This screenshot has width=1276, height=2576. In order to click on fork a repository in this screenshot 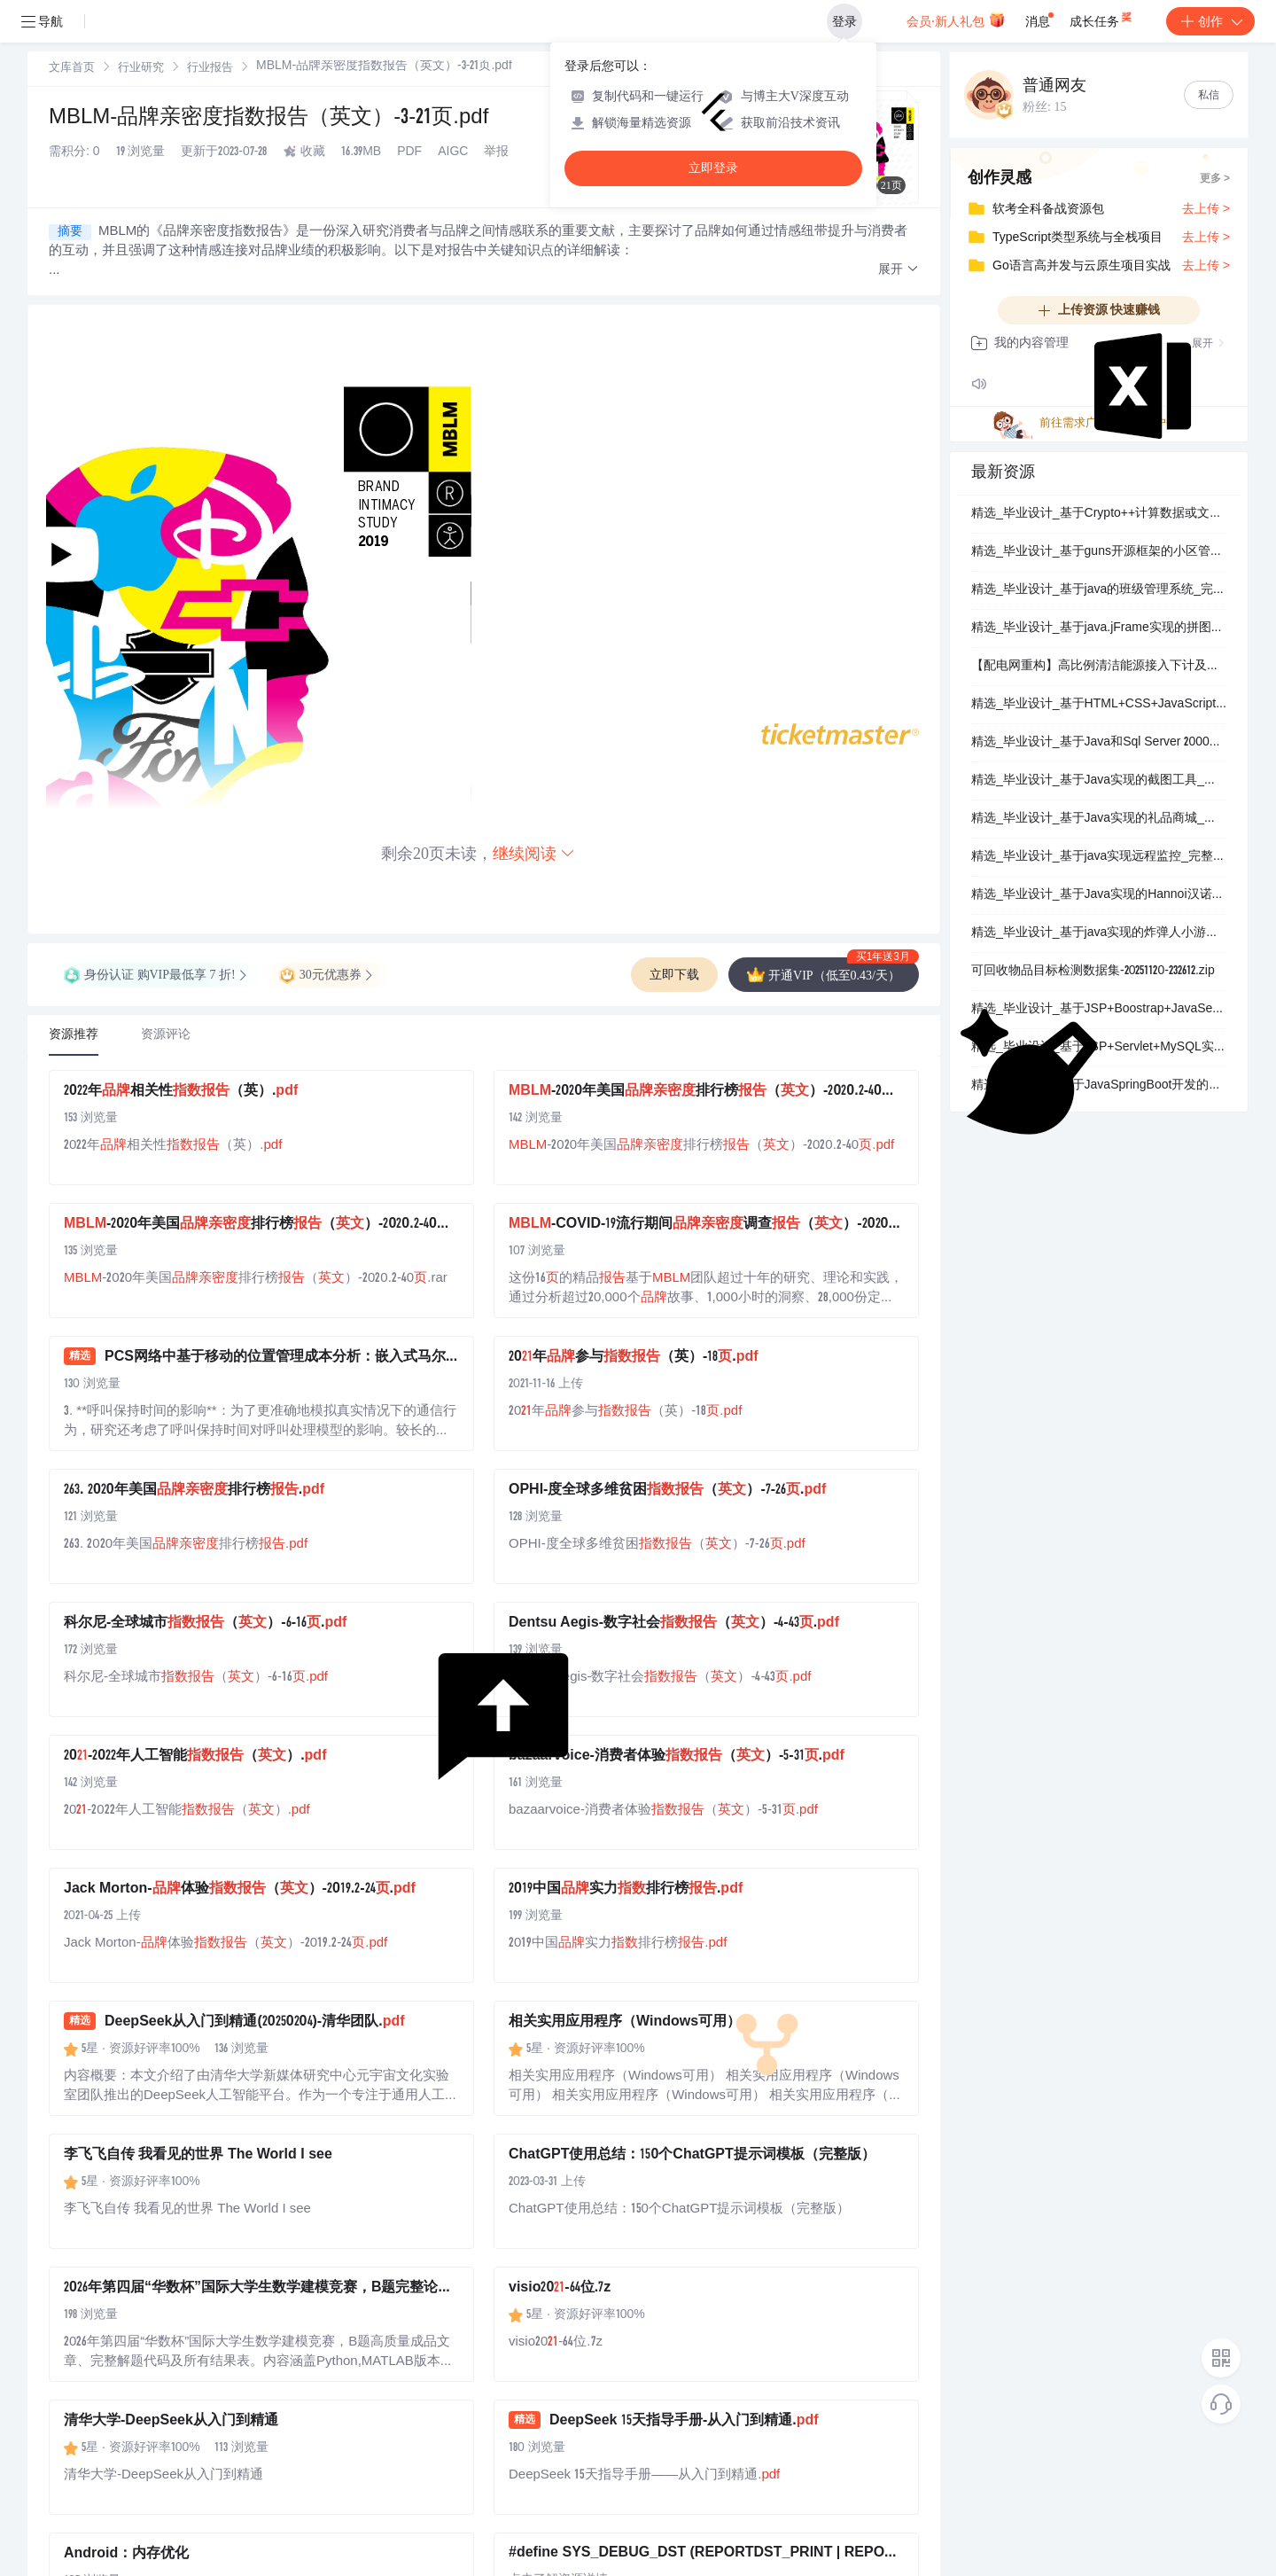, I will do `click(766, 2044)`.